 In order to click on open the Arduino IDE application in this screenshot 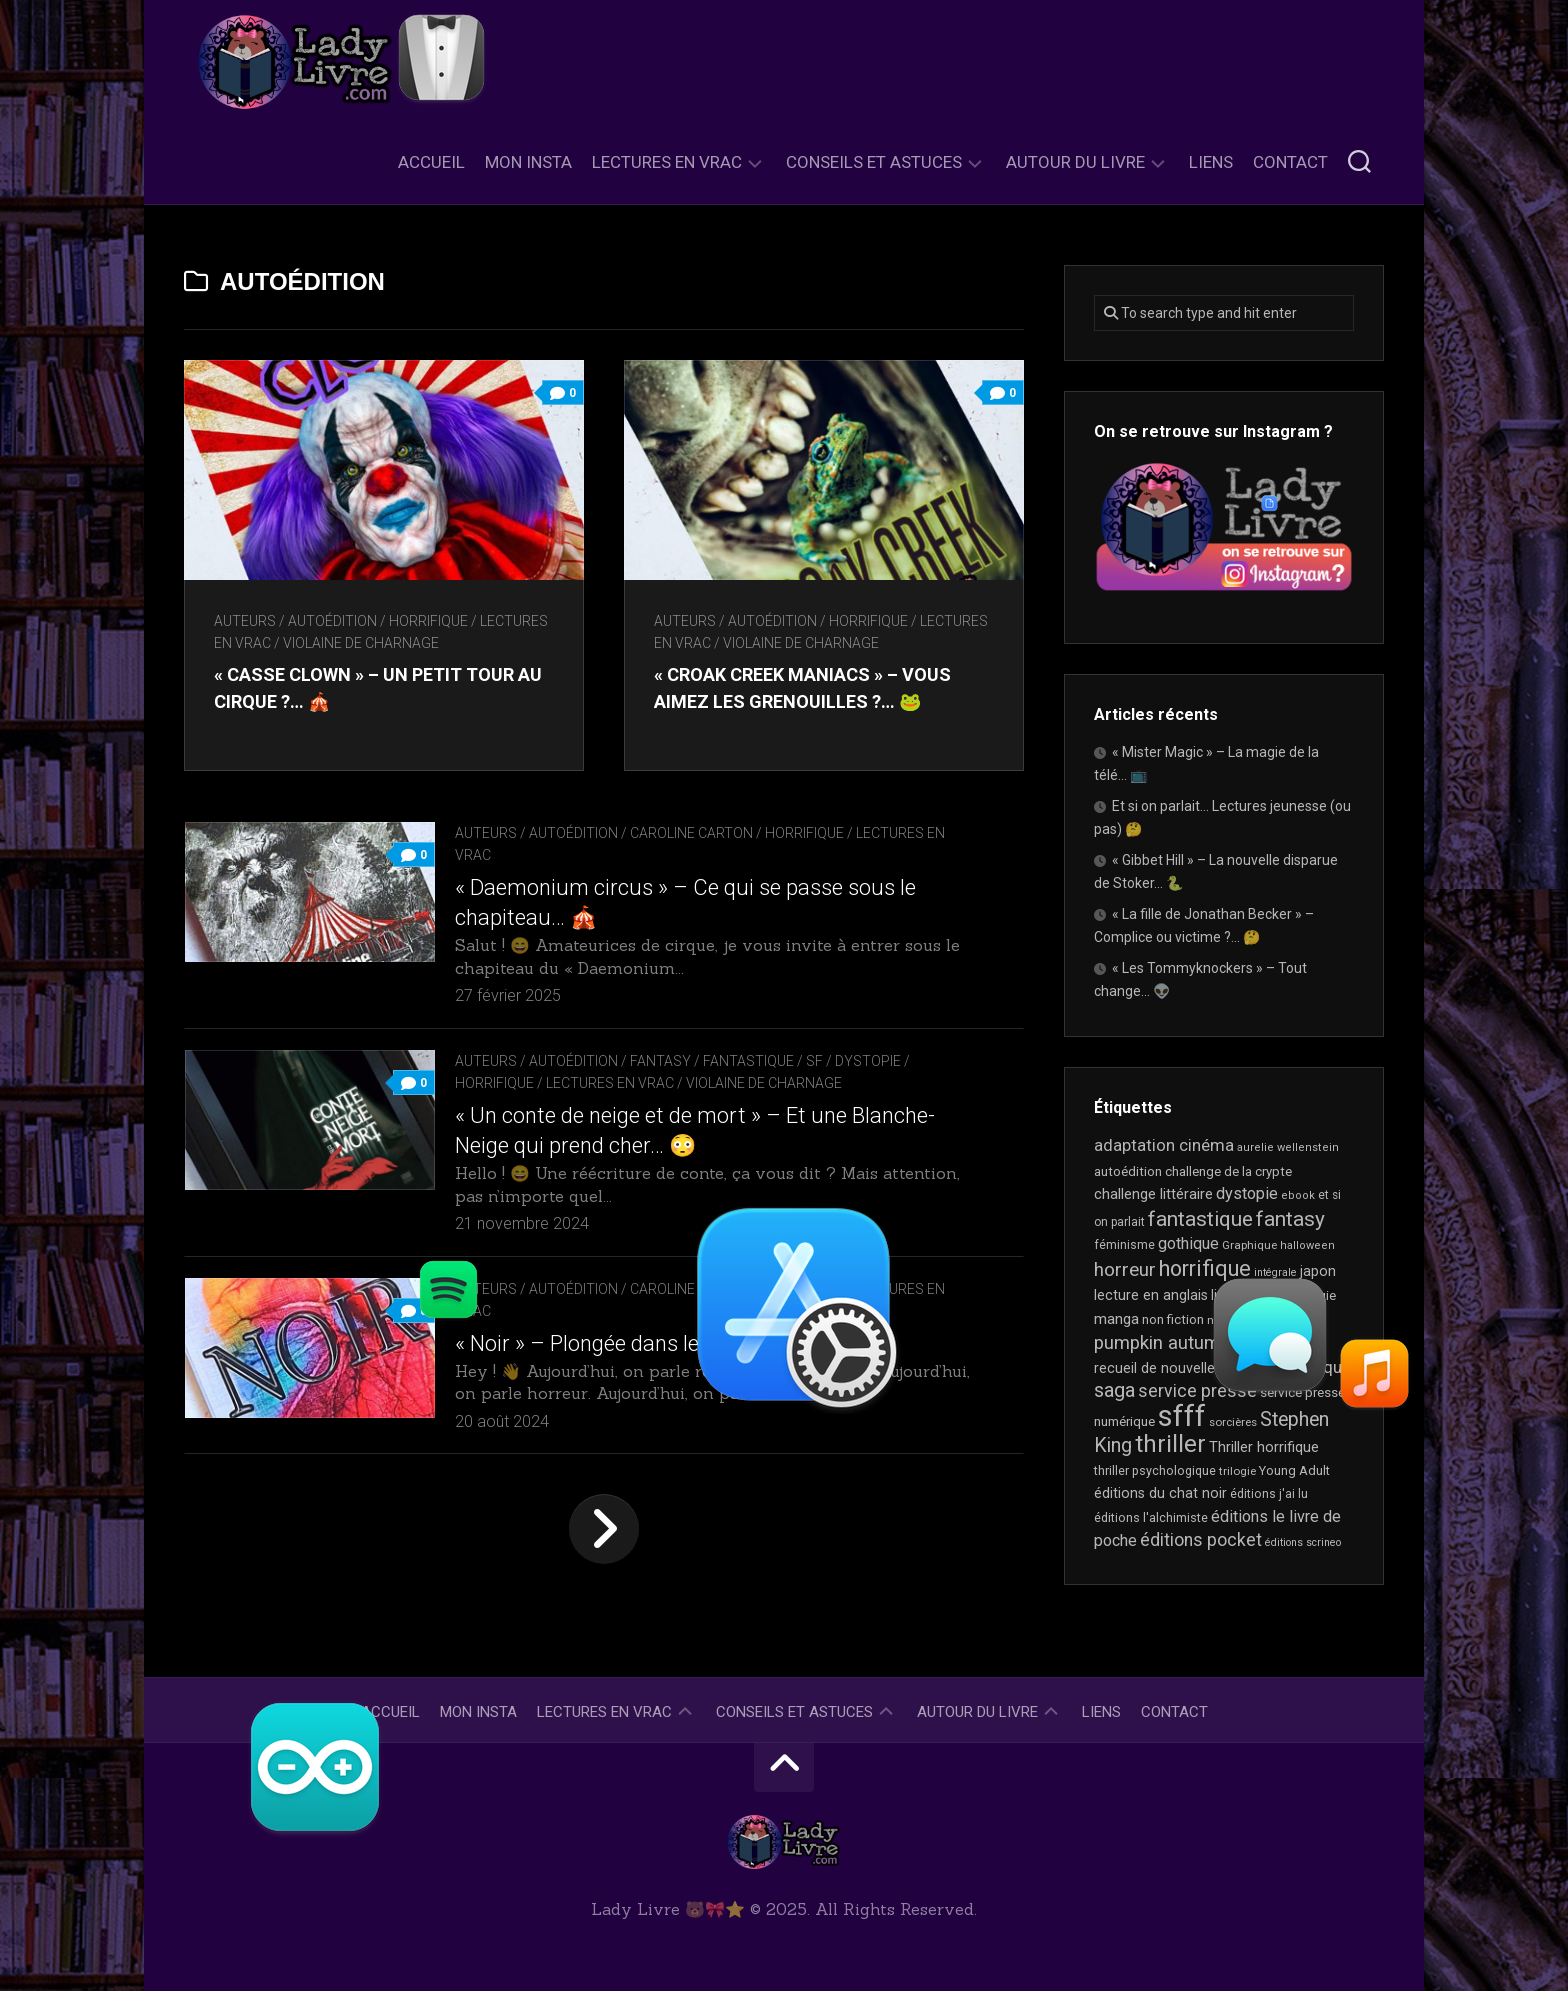, I will do `click(315, 1767)`.